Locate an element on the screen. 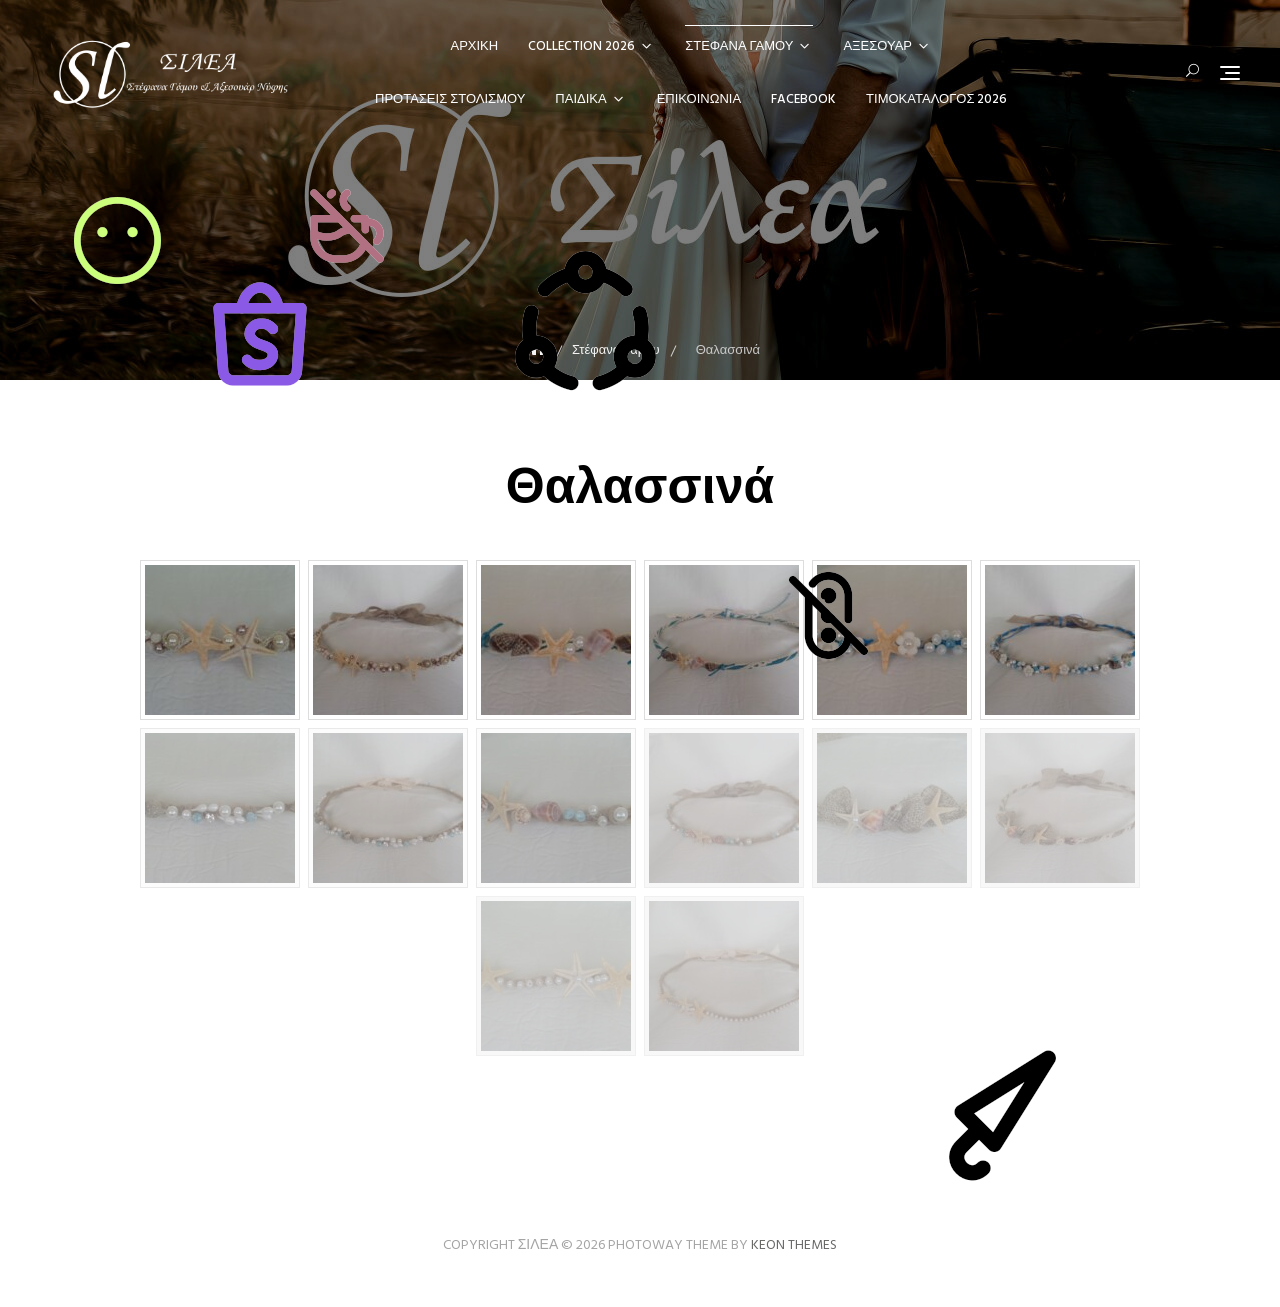 The width and height of the screenshot is (1280, 1307). disable coffee break reminder is located at coordinates (347, 226).